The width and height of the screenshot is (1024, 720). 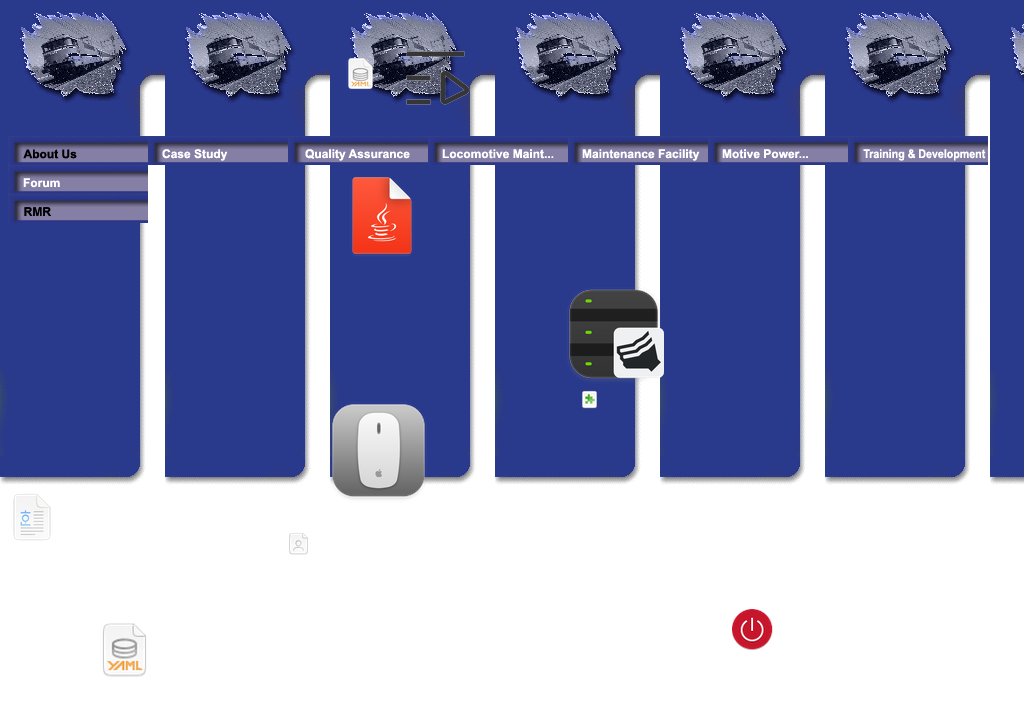 I want to click on a yaml configuration file, so click(x=360, y=73).